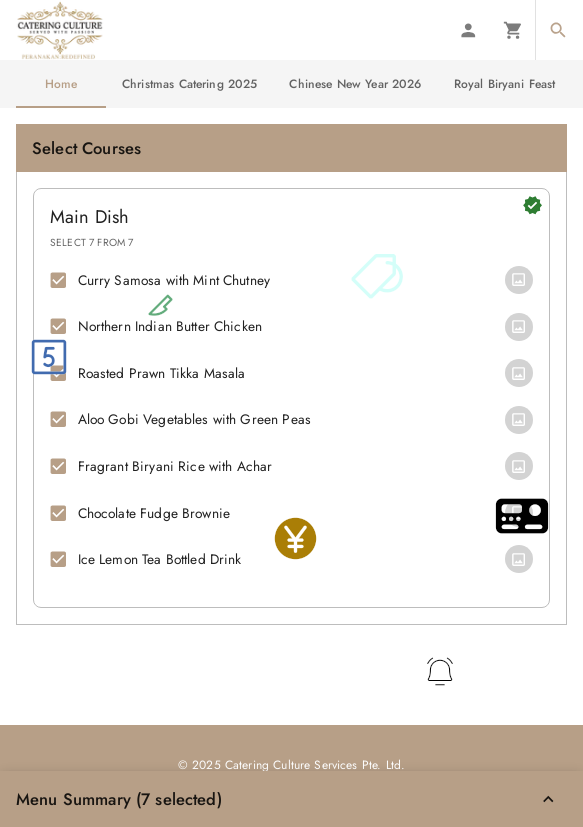  Describe the element at coordinates (160, 305) in the screenshot. I see `slice or cut selected content` at that location.